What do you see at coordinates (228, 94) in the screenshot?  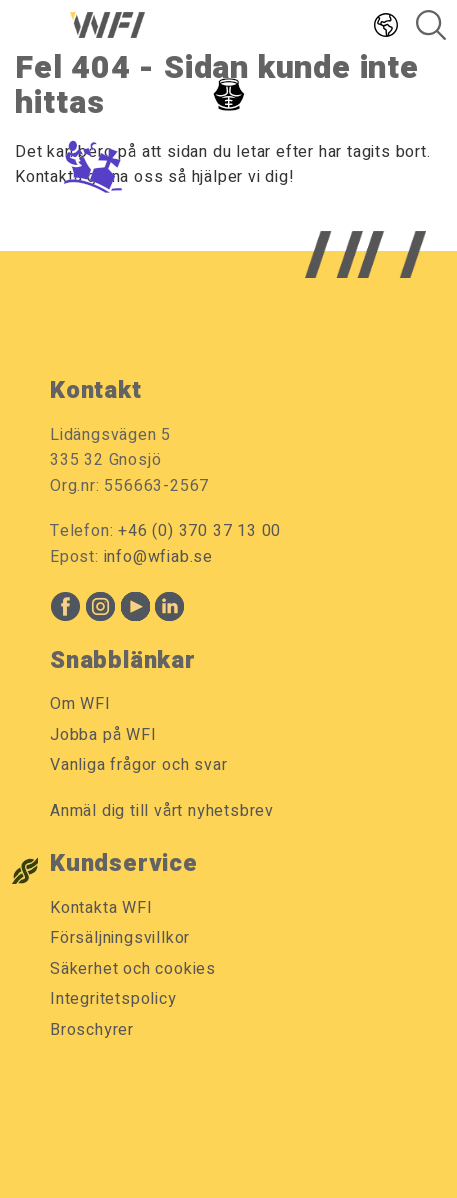 I see `equip leather armor to your character` at bounding box center [228, 94].